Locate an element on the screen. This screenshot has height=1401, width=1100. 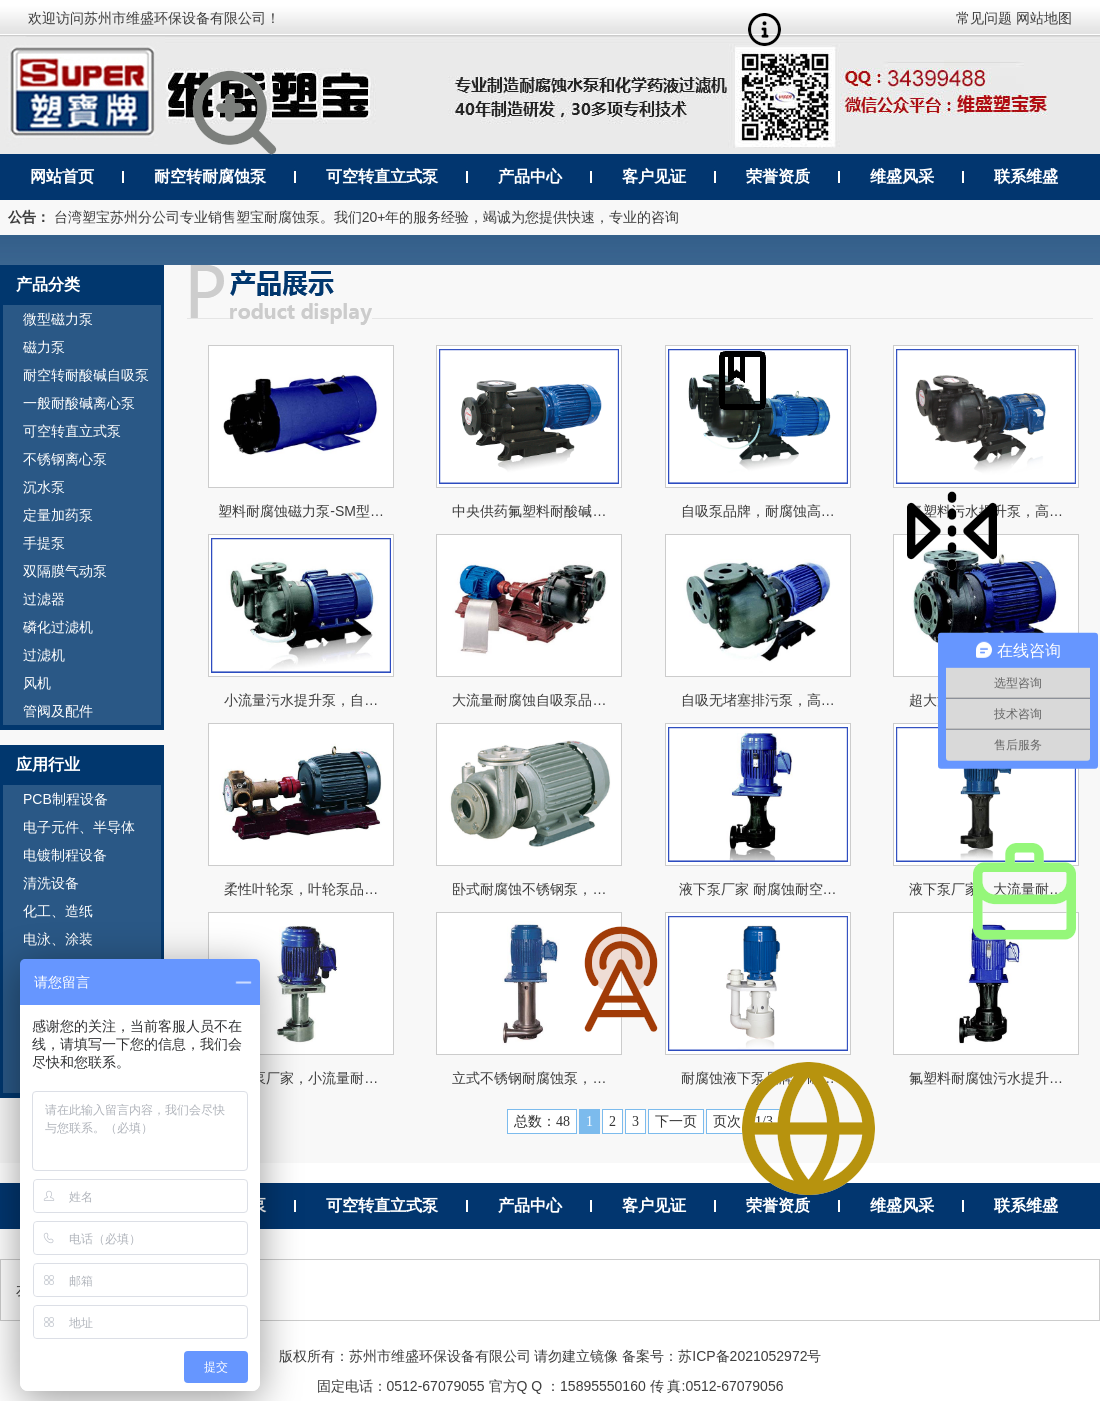
indicates cellular network signal strength is located at coordinates (621, 981).